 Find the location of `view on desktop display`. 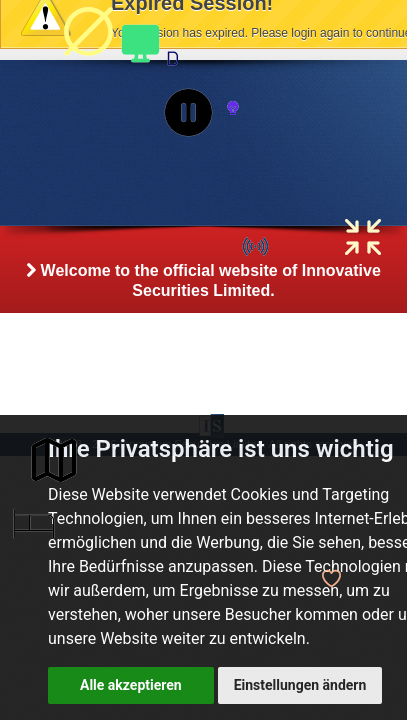

view on desktop display is located at coordinates (140, 43).